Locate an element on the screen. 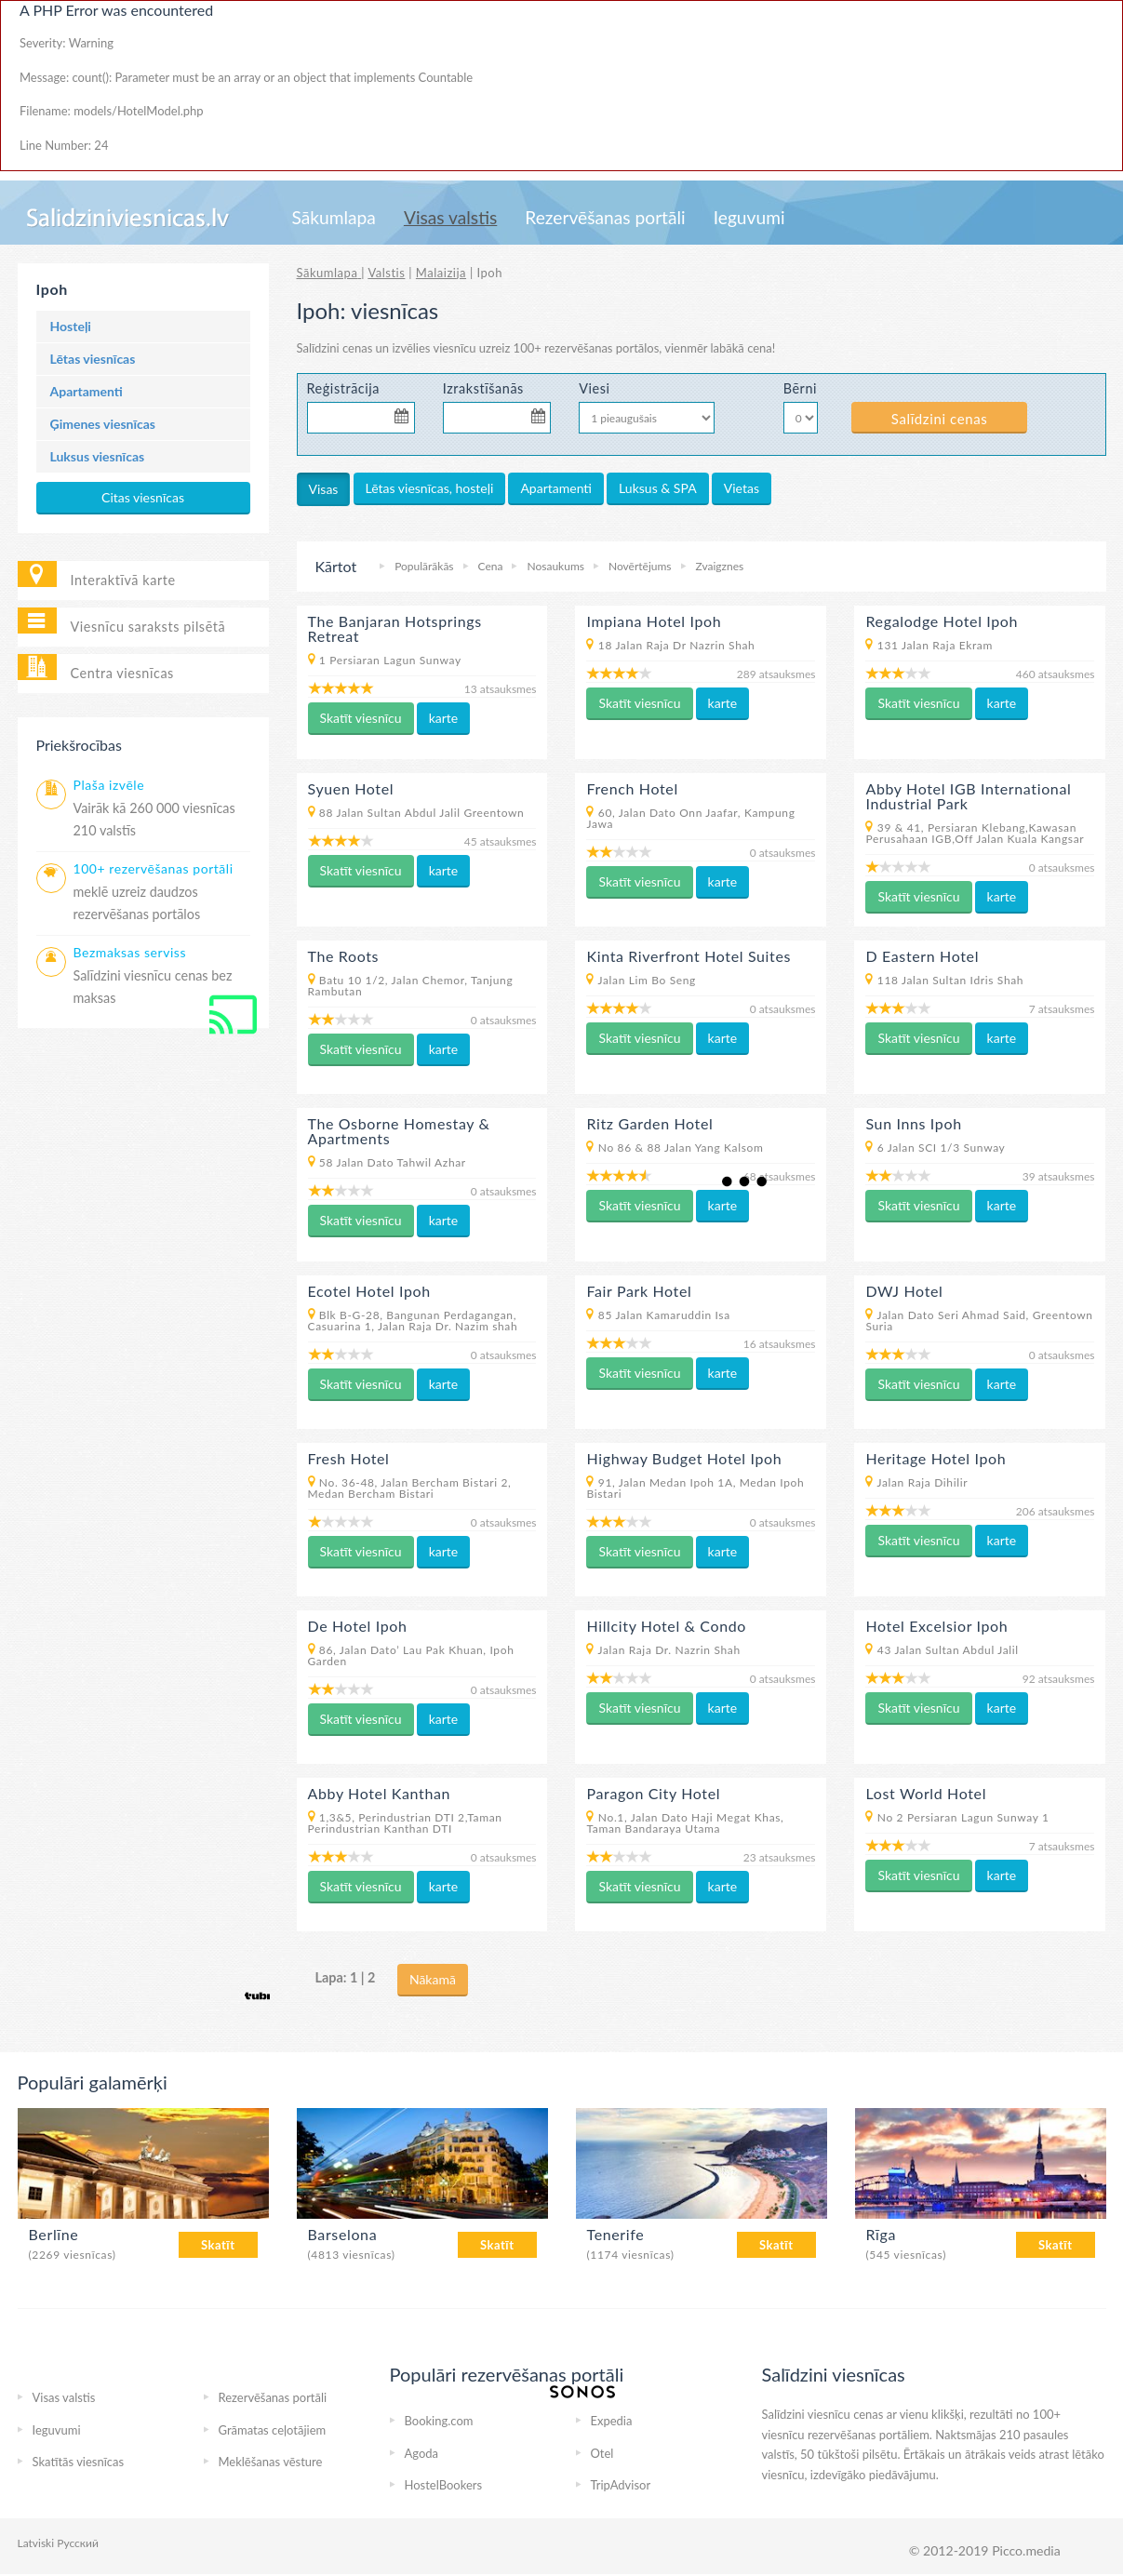  access more options or actions is located at coordinates (744, 1181).